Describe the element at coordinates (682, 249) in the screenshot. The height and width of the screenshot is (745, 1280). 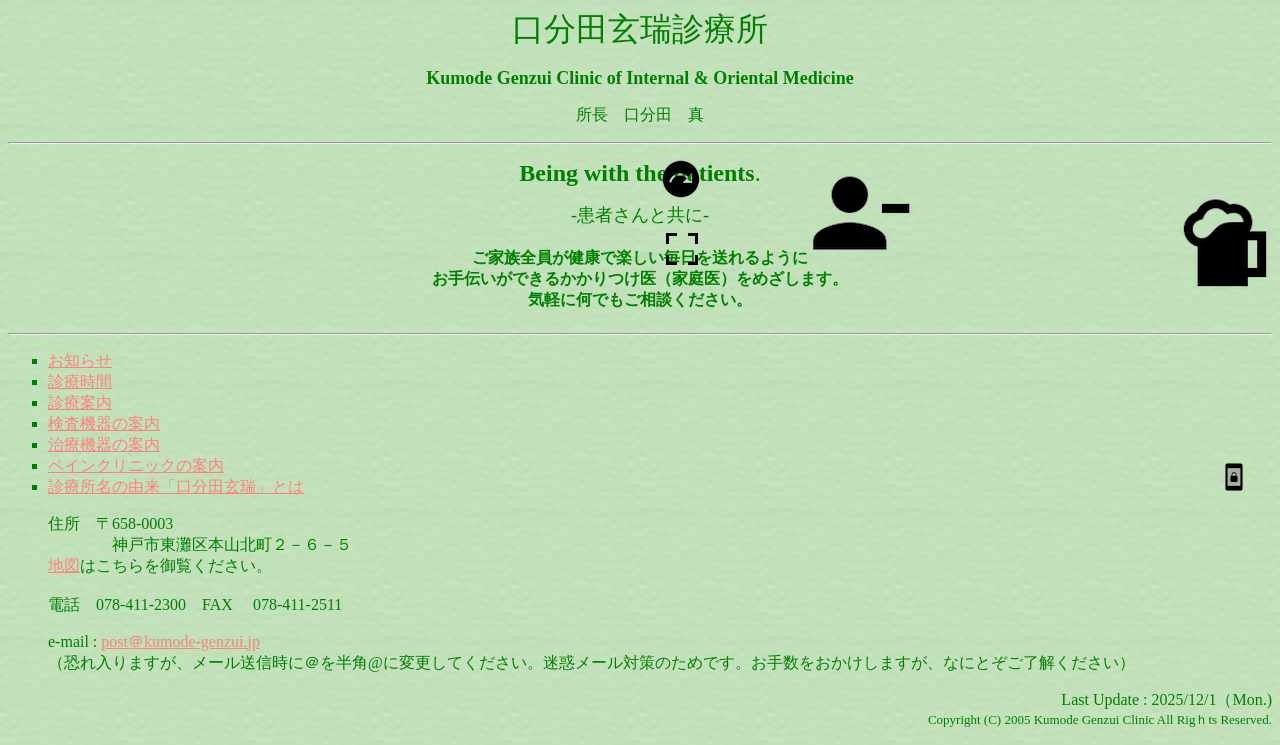
I see `scan a QR code or barcode` at that location.